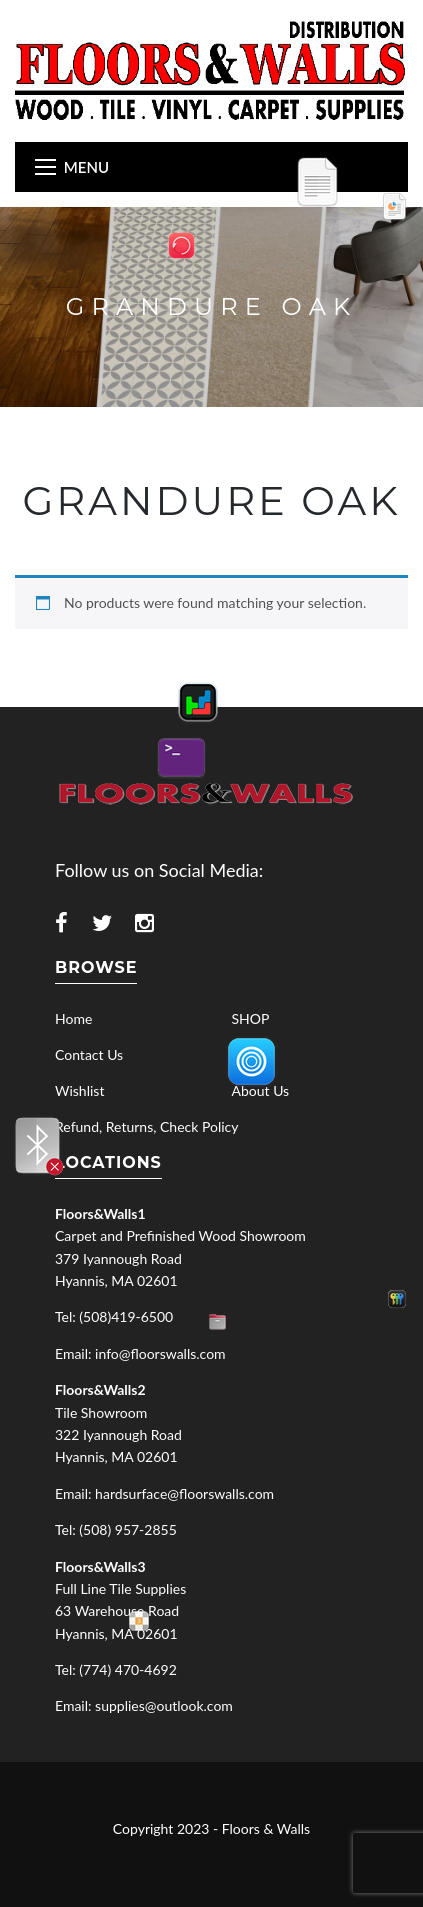  I want to click on launch petris puzzle game, so click(198, 702).